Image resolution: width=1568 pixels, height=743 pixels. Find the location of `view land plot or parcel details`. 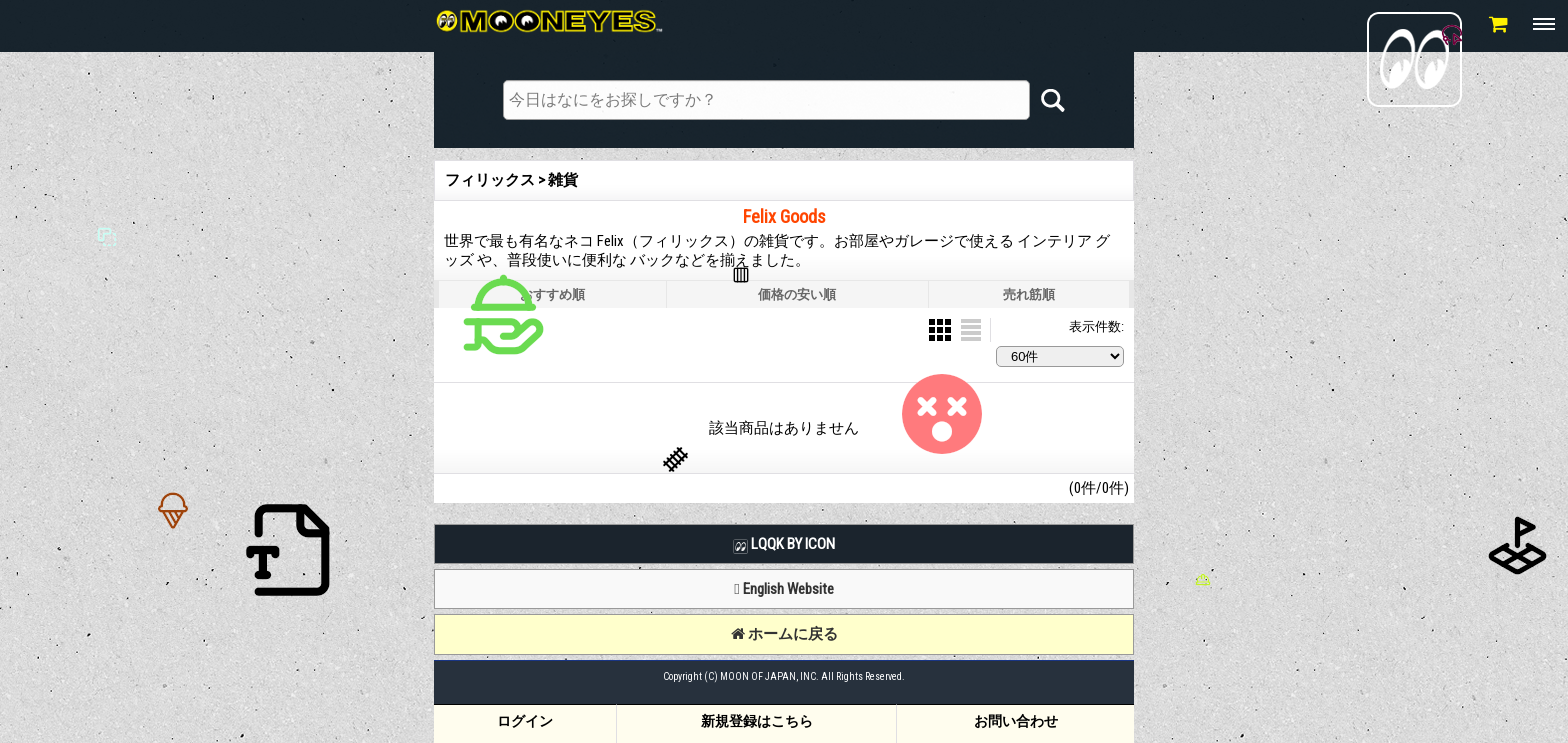

view land plot or parcel details is located at coordinates (1517, 545).